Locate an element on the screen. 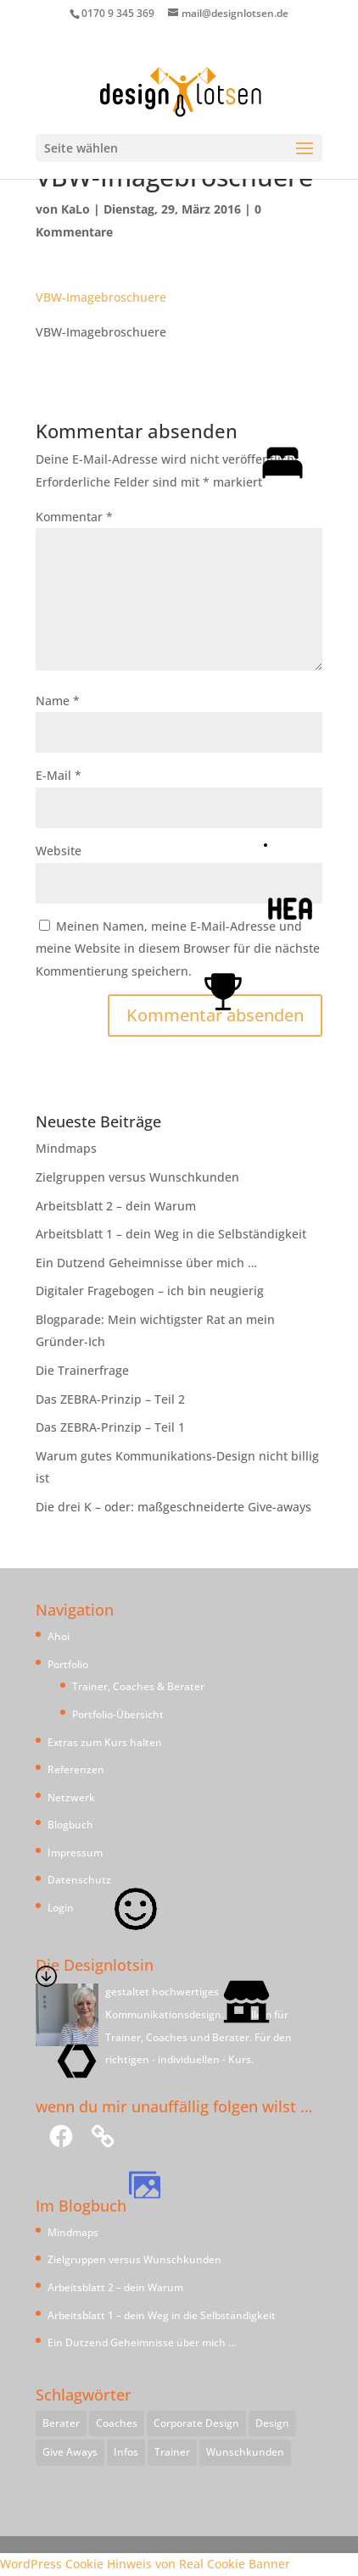 This screenshot has width=358, height=2576. indicates an unread notification or new item is located at coordinates (266, 845).